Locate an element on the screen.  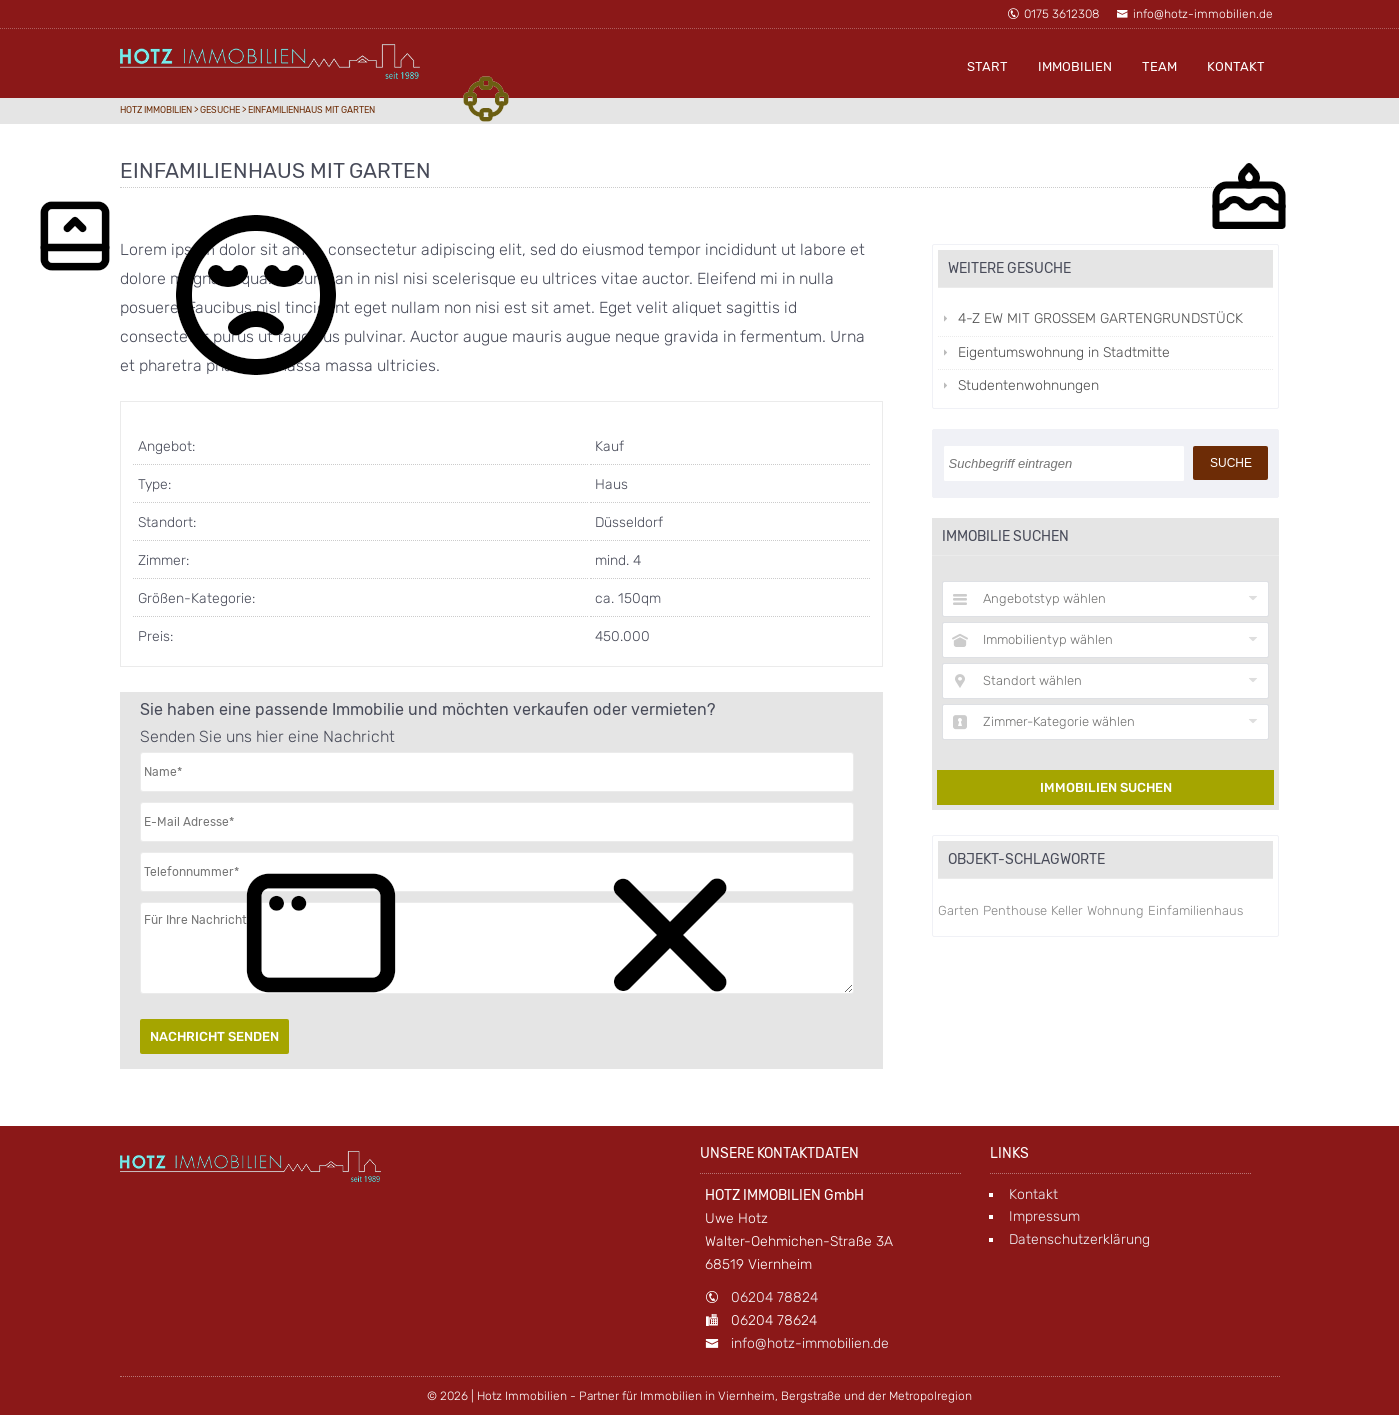
view birthday or celebration reminders is located at coordinates (1249, 196).